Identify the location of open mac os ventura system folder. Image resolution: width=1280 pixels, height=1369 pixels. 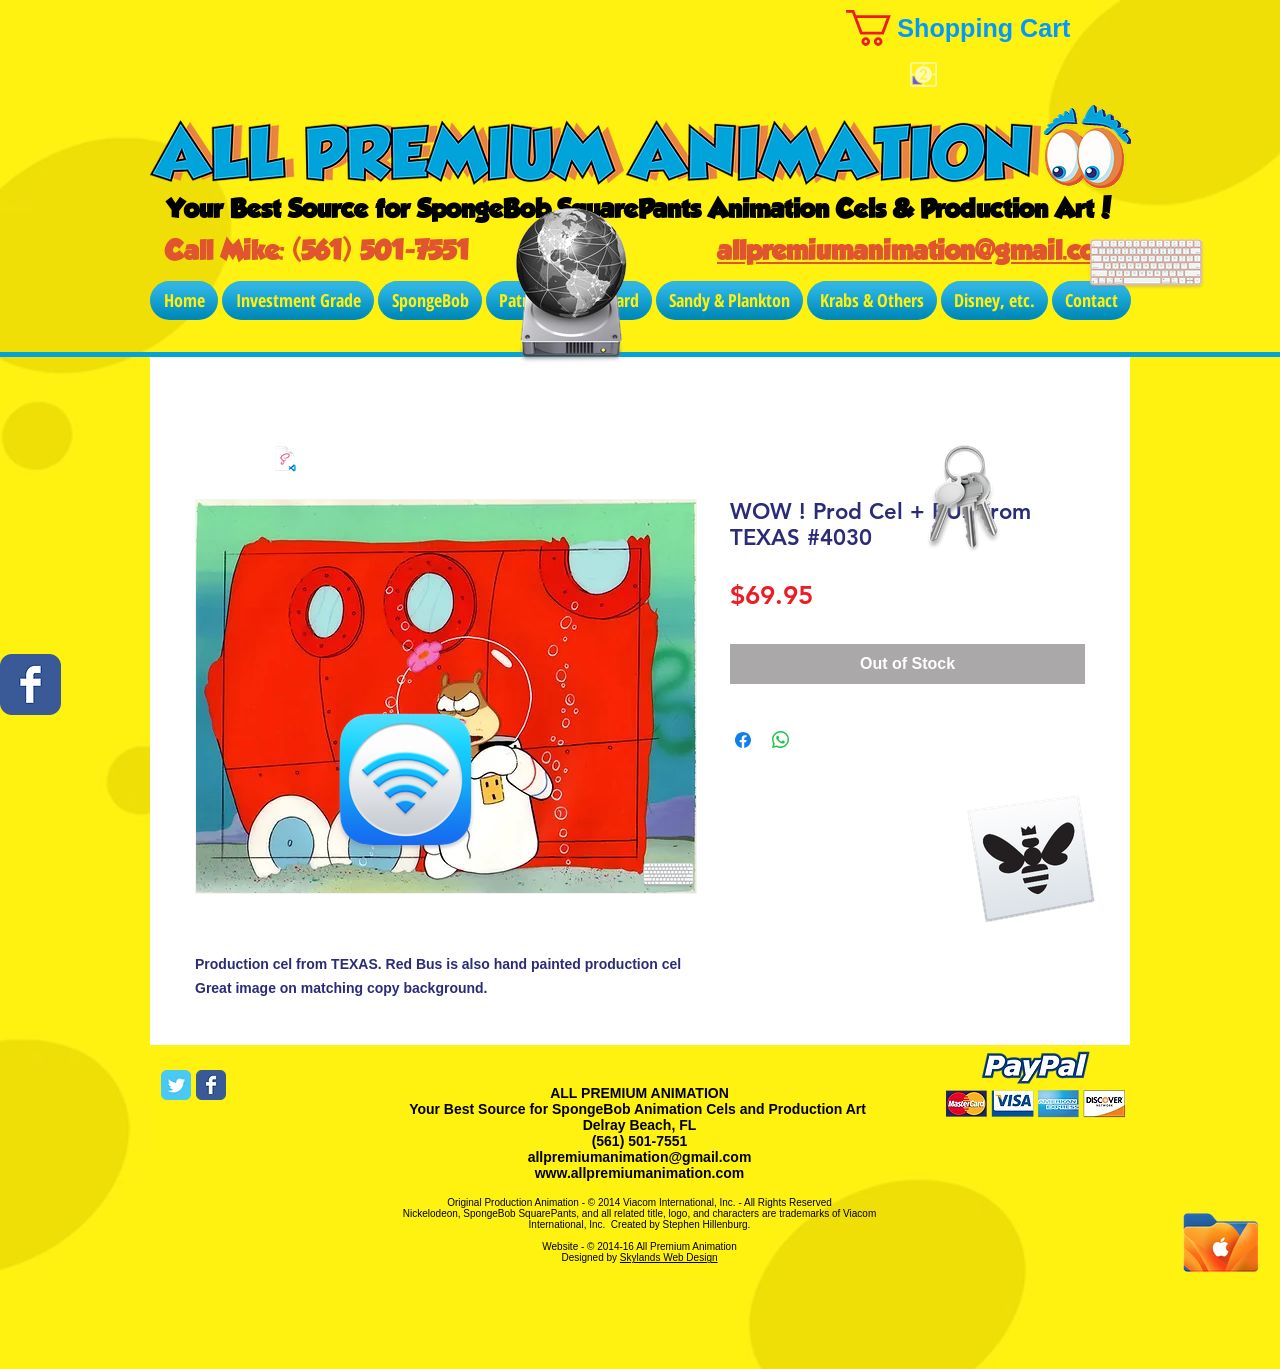
(1220, 1244).